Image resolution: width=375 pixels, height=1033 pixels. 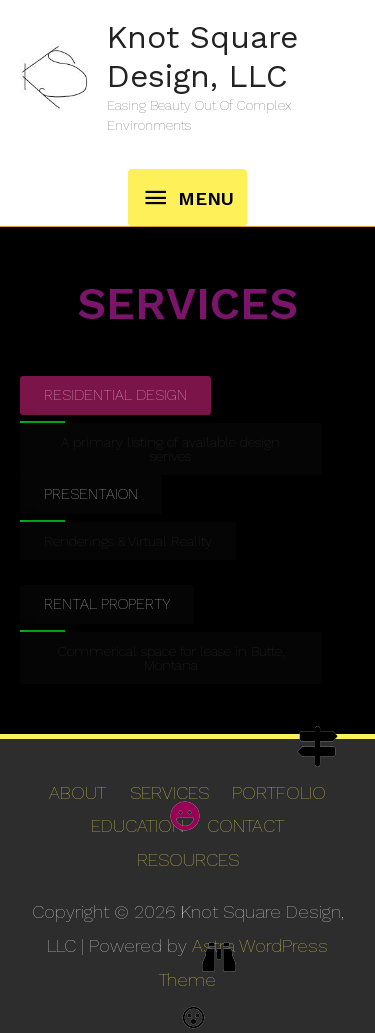 I want to click on indicates an error or system crash, so click(x=193, y=1017).